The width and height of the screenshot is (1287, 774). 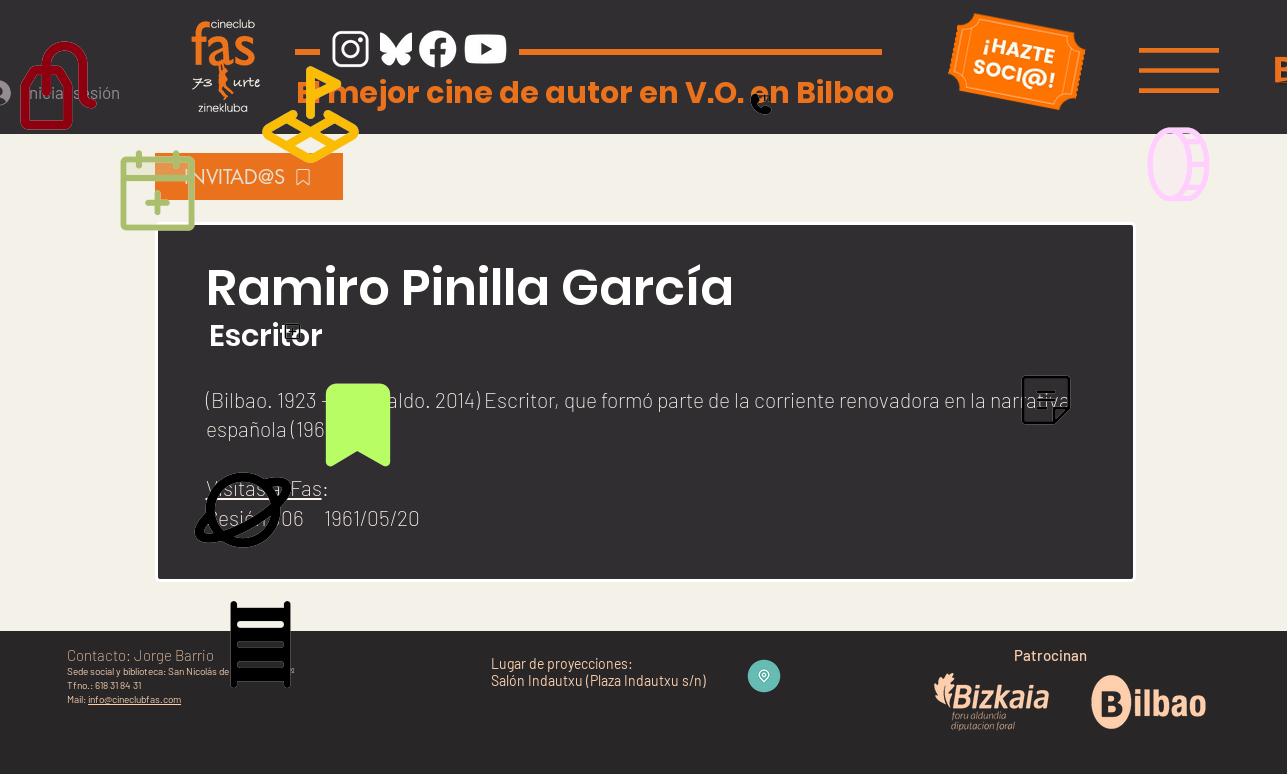 What do you see at coordinates (761, 103) in the screenshot?
I see `put current call on hold` at bounding box center [761, 103].